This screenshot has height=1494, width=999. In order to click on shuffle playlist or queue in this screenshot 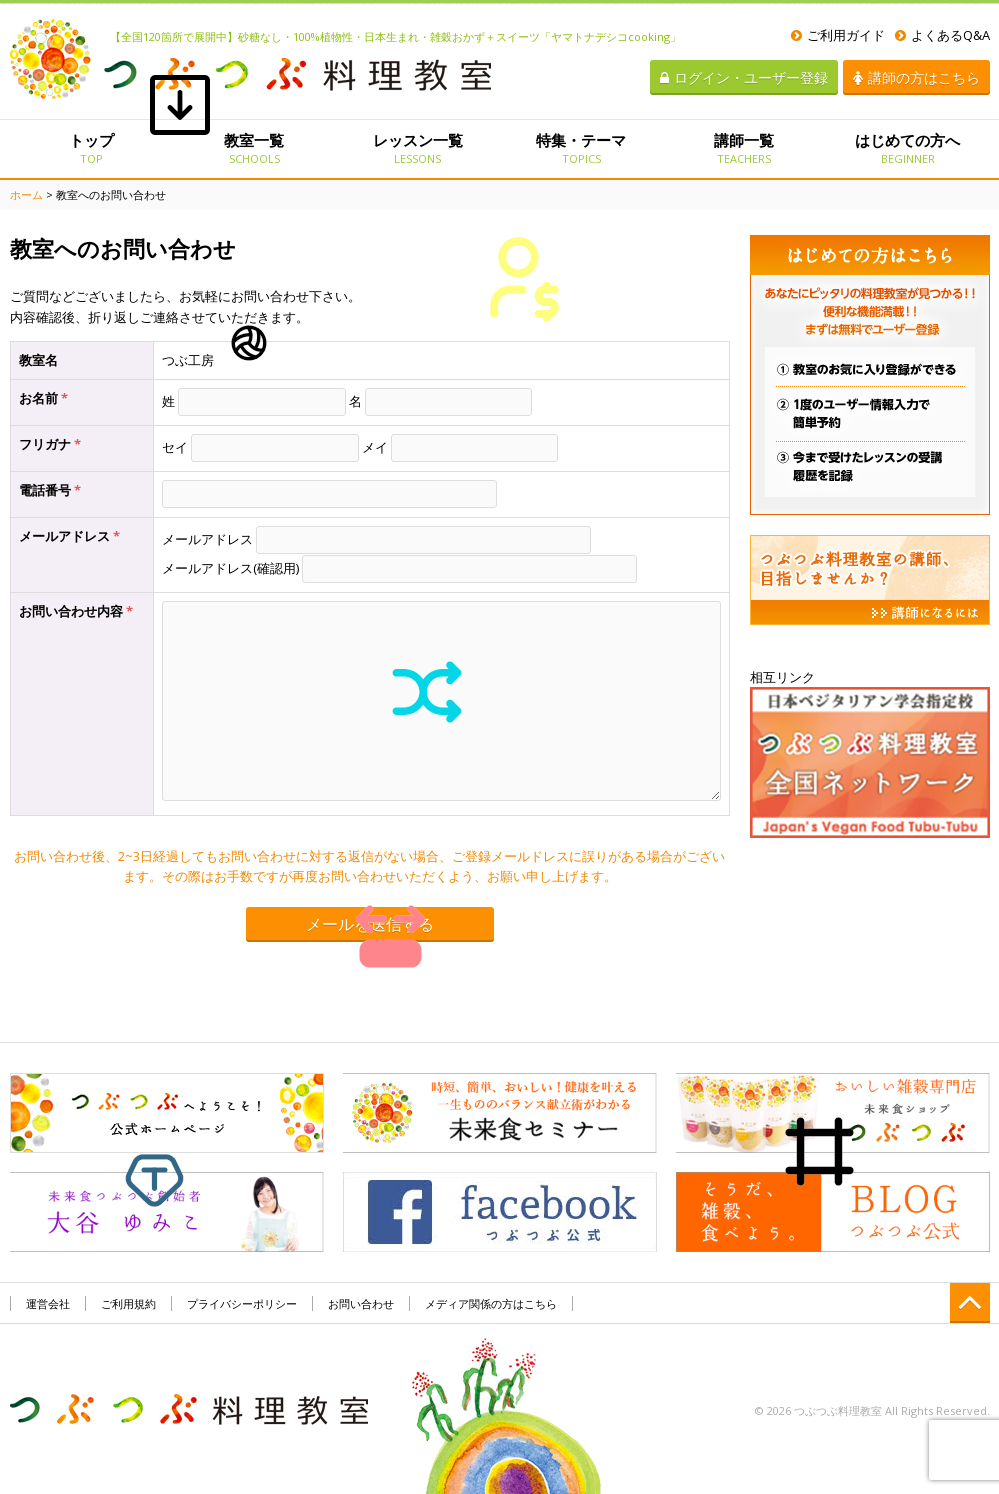, I will do `click(427, 692)`.